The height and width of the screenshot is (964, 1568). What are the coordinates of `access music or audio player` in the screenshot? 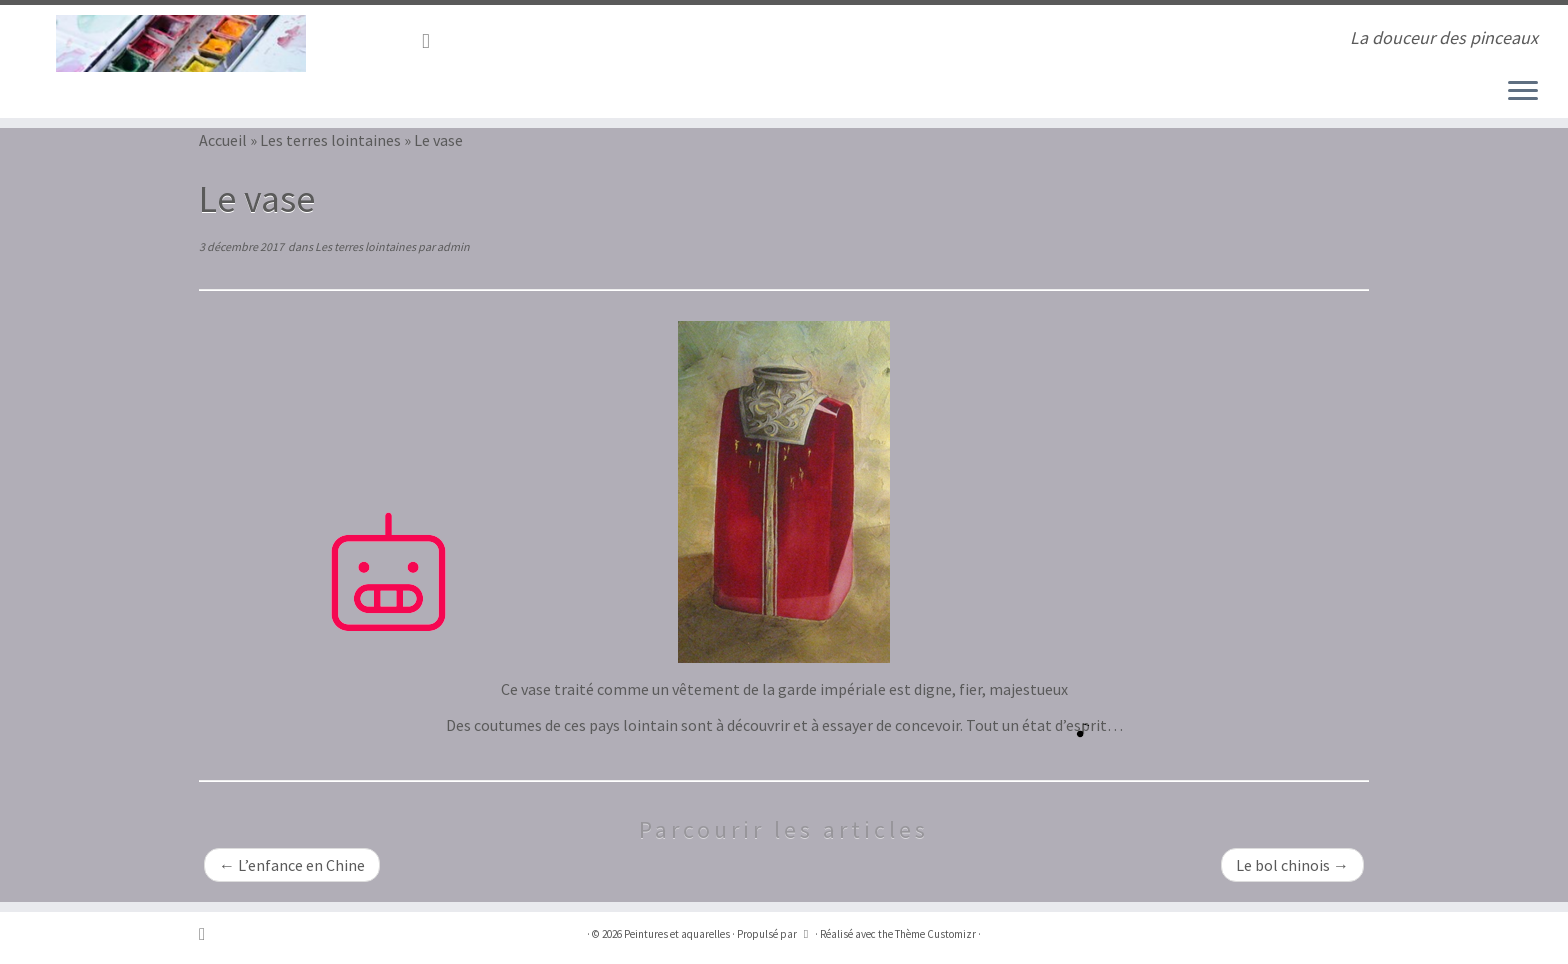 It's located at (1083, 730).